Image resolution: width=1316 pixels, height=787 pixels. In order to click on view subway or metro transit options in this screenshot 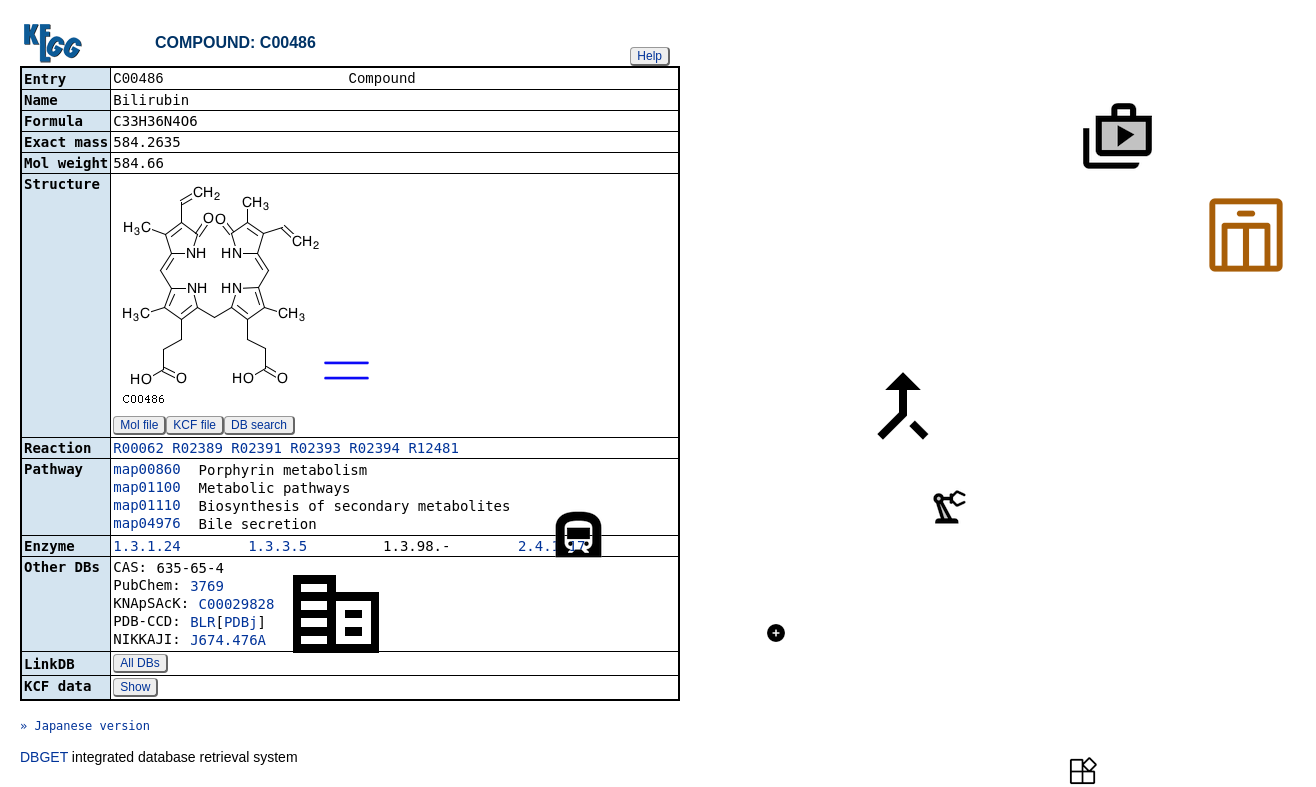, I will do `click(578, 534)`.